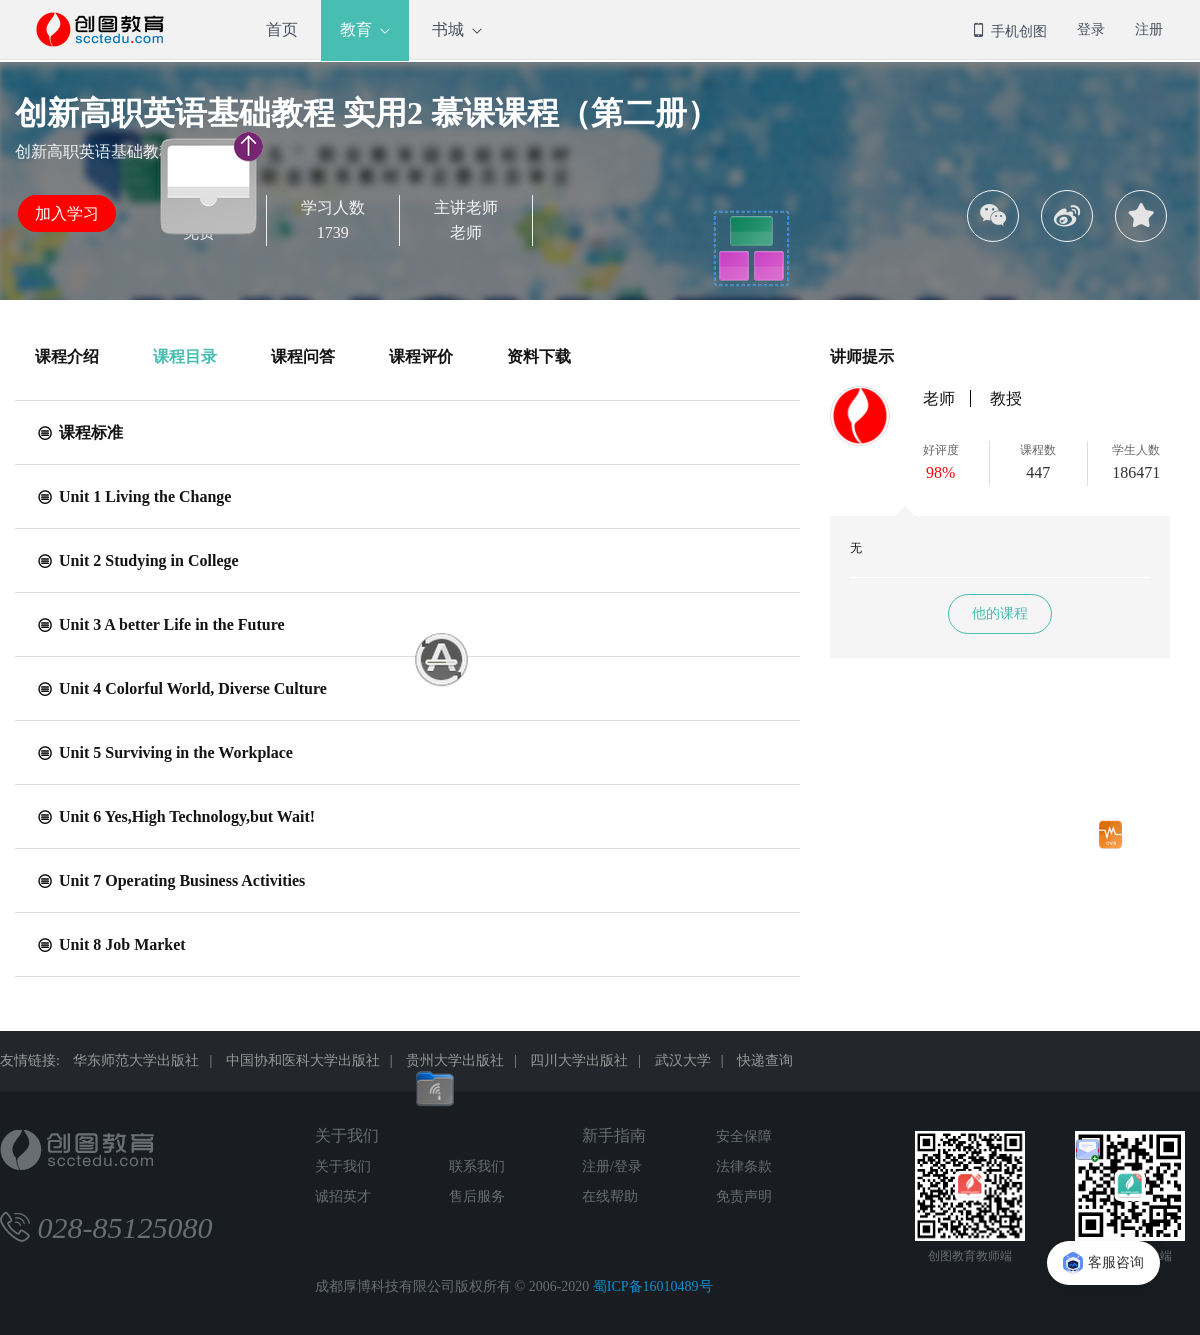 The image size is (1200, 1335). I want to click on open insync cloud sync folder, so click(435, 1088).